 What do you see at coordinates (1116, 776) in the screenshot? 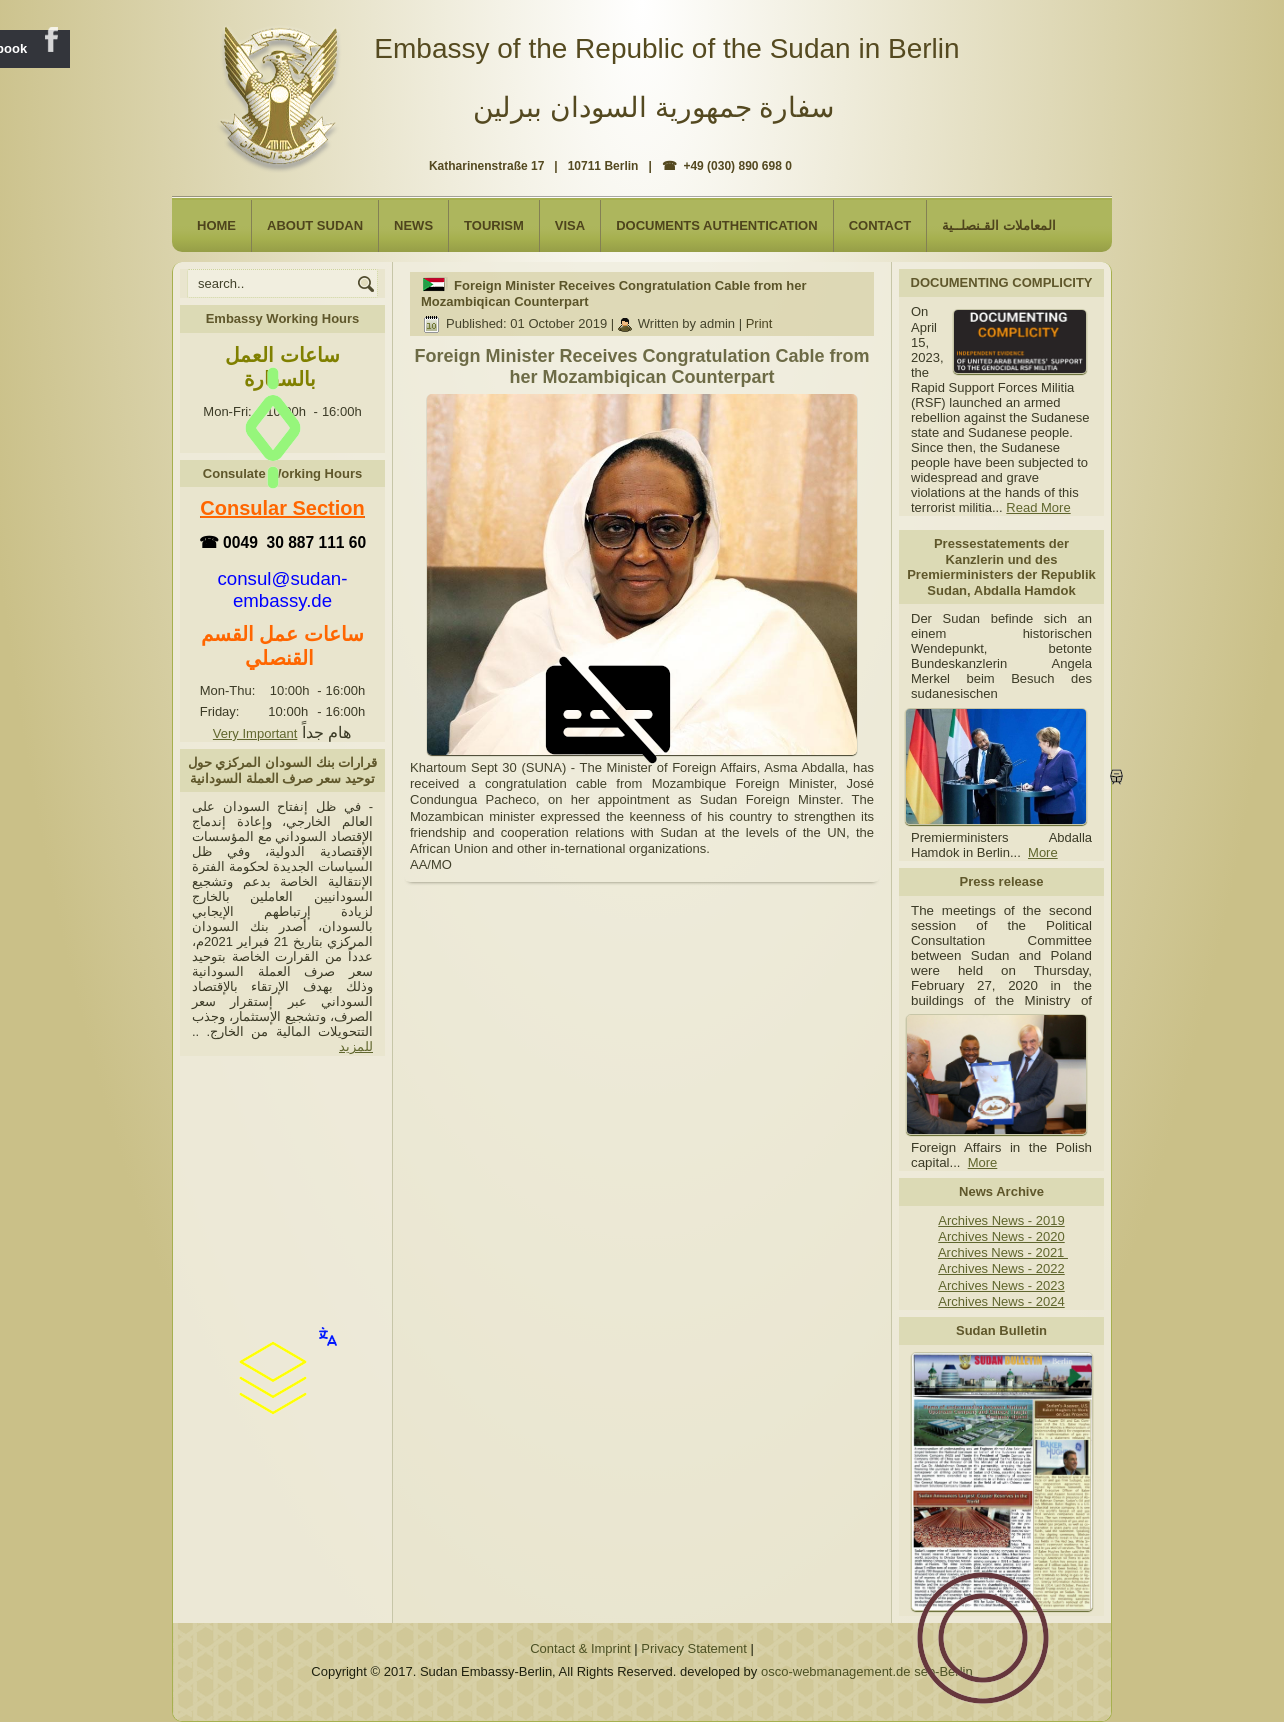
I see `view regional train schedules` at bounding box center [1116, 776].